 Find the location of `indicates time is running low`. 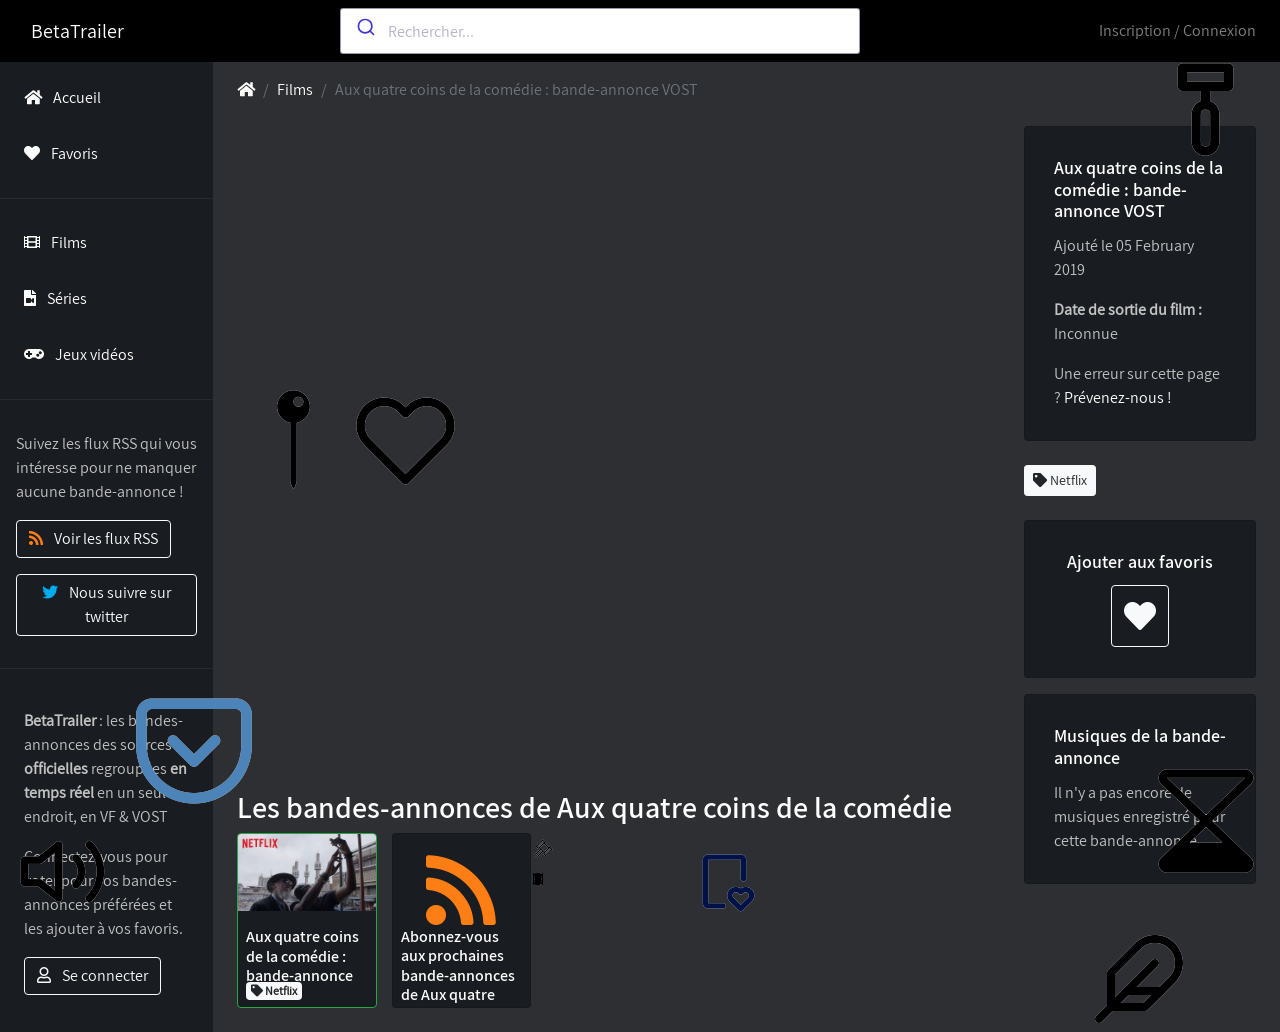

indicates time is running low is located at coordinates (1206, 821).